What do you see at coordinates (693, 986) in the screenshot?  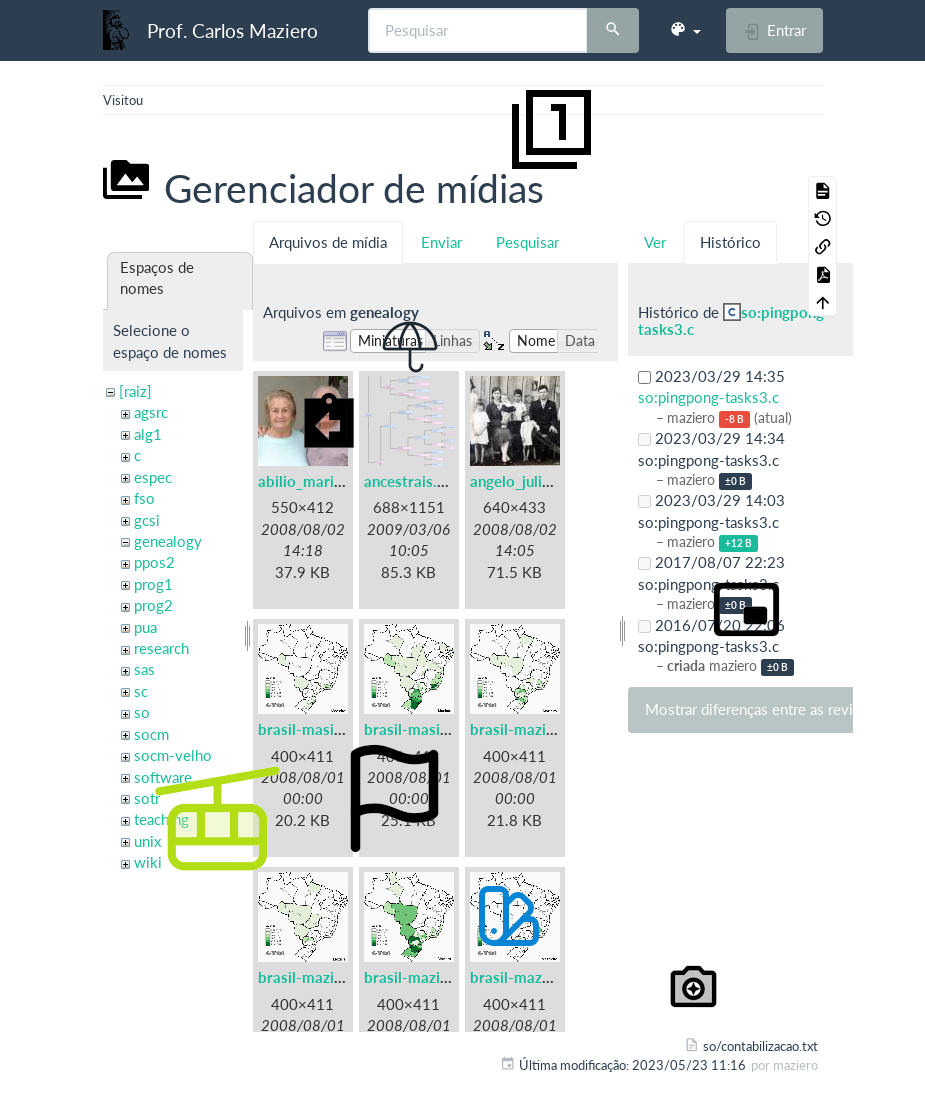 I see `enhance or improve photo quality` at bounding box center [693, 986].